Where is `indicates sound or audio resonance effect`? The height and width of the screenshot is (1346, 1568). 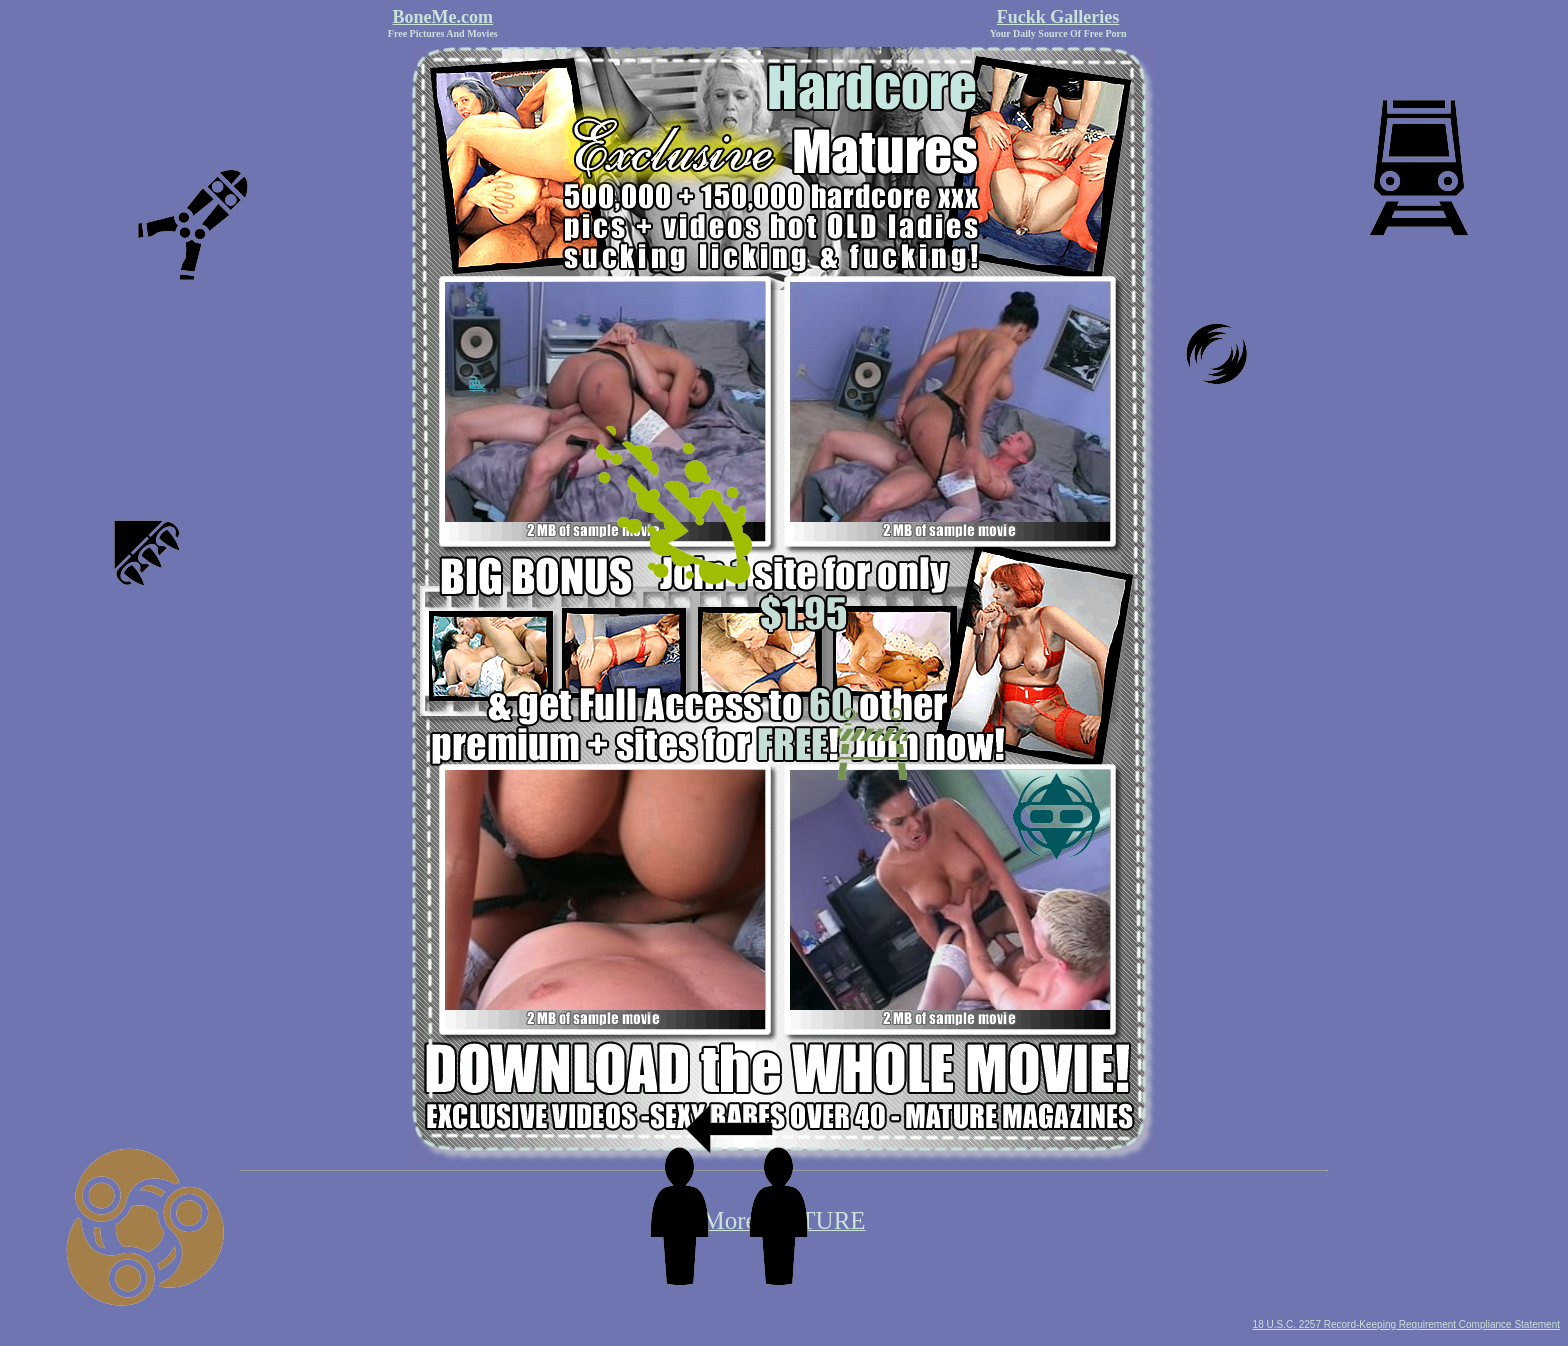 indicates sound or audio resonance effect is located at coordinates (1216, 353).